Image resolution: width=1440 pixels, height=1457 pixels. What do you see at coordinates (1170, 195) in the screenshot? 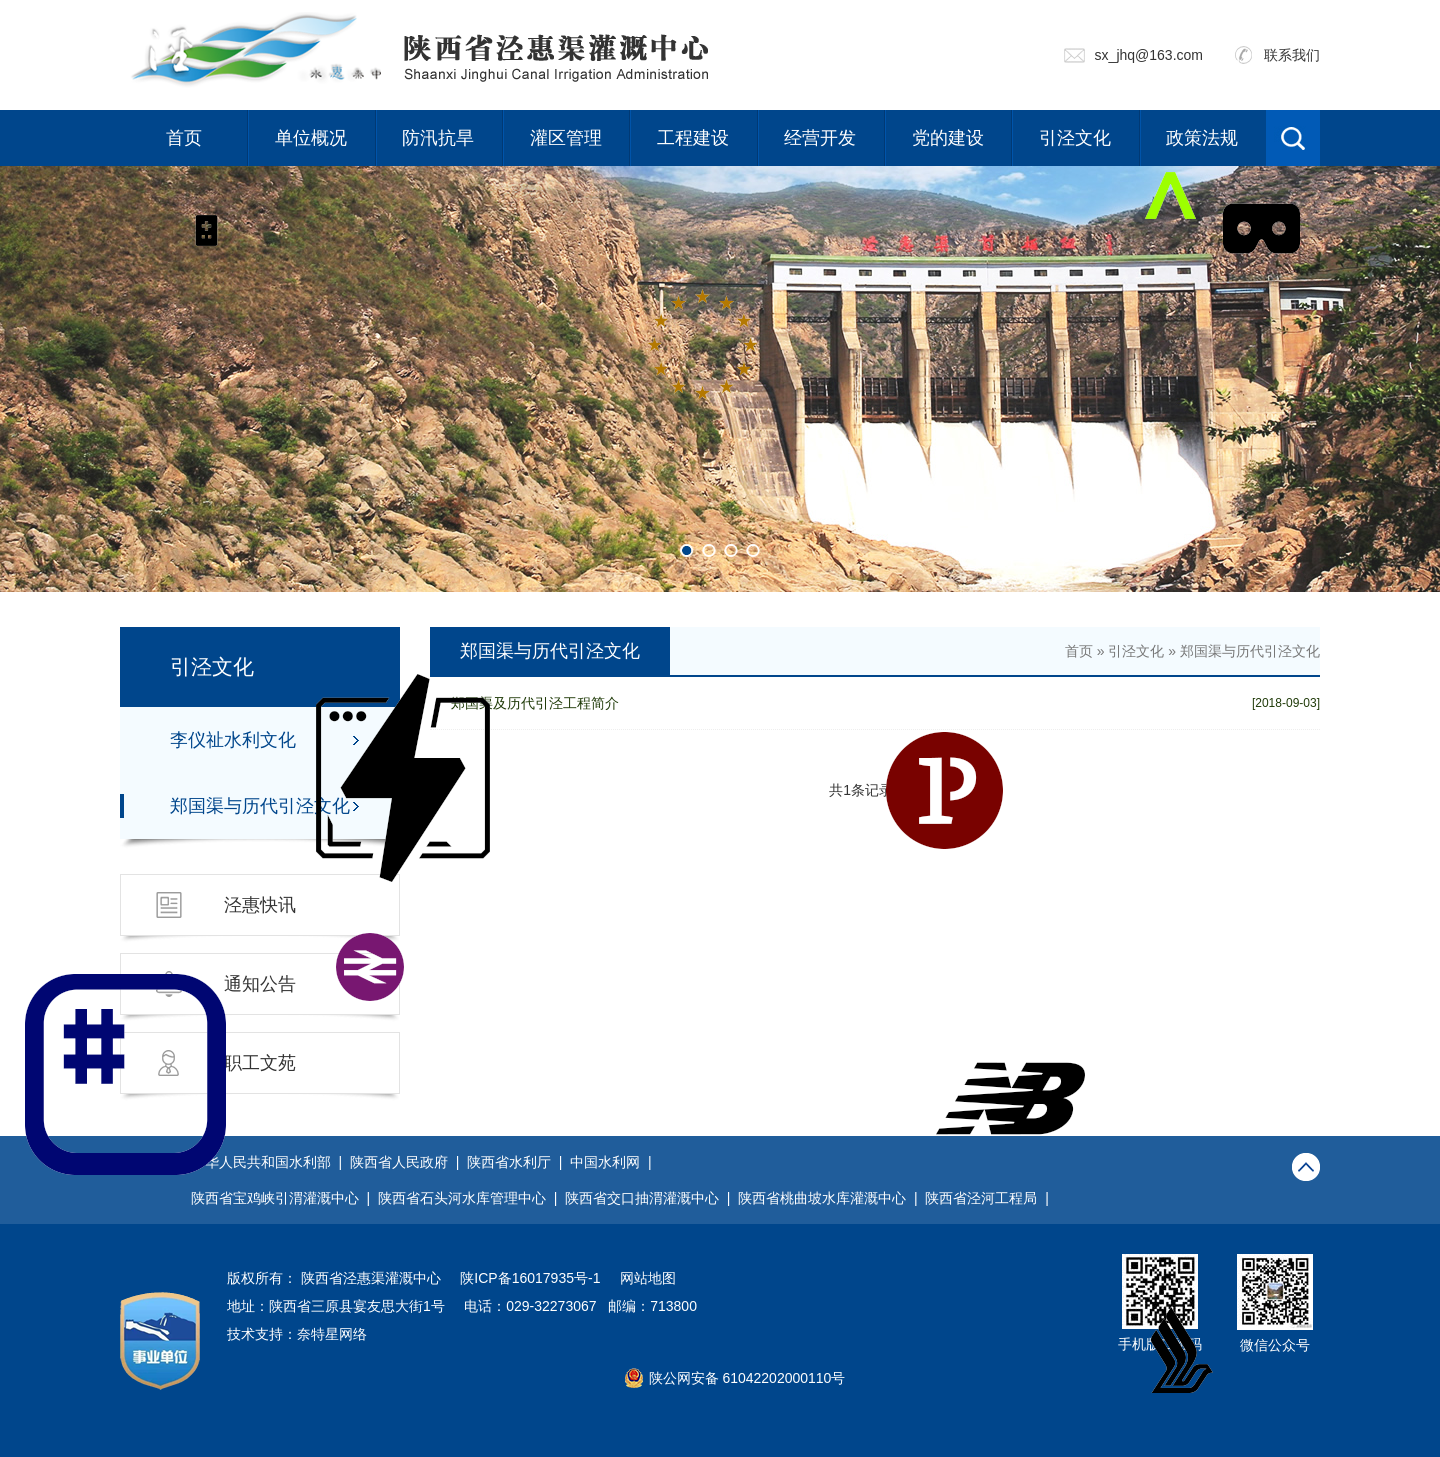
I see `visit teratail programming Q&A community` at bounding box center [1170, 195].